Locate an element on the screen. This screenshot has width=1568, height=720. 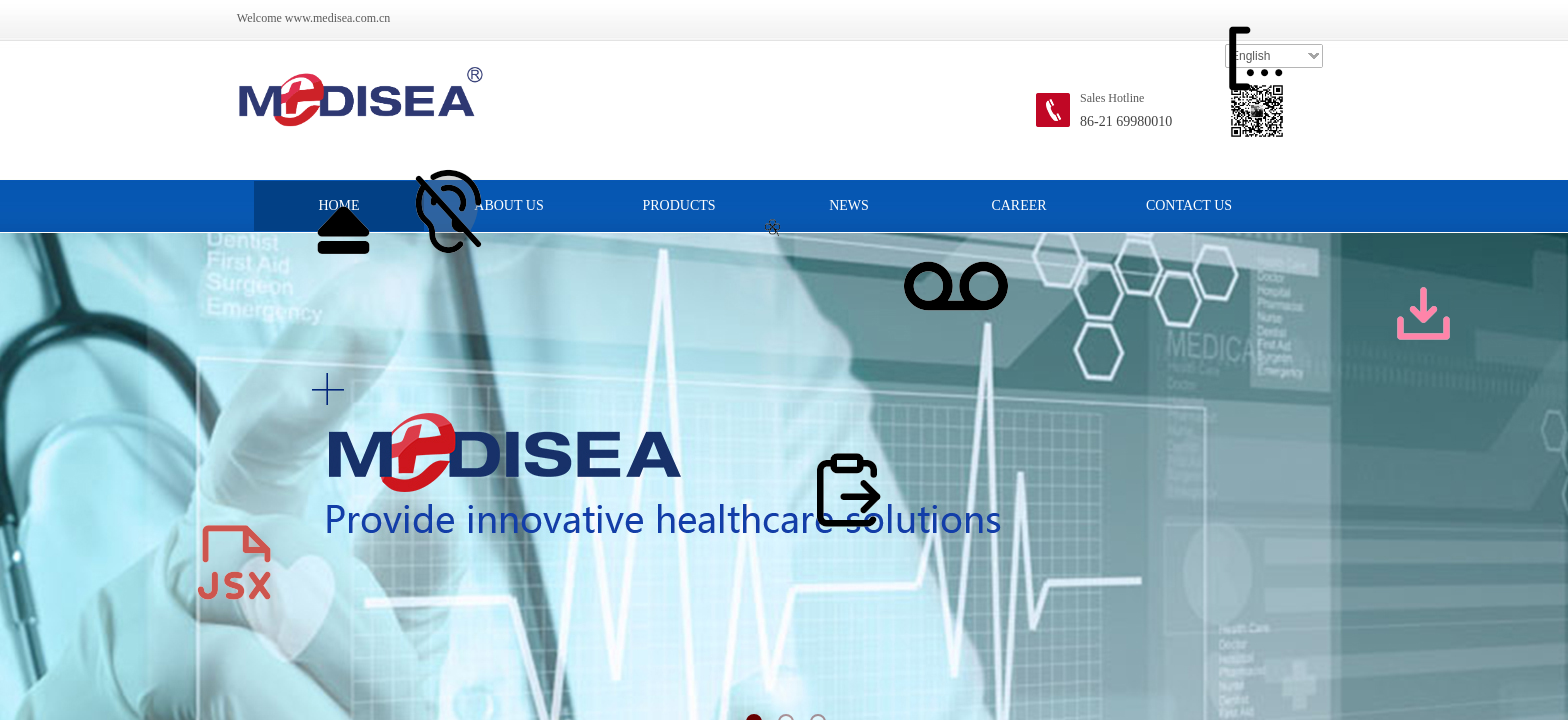
a JSX file type indicator is located at coordinates (236, 565).